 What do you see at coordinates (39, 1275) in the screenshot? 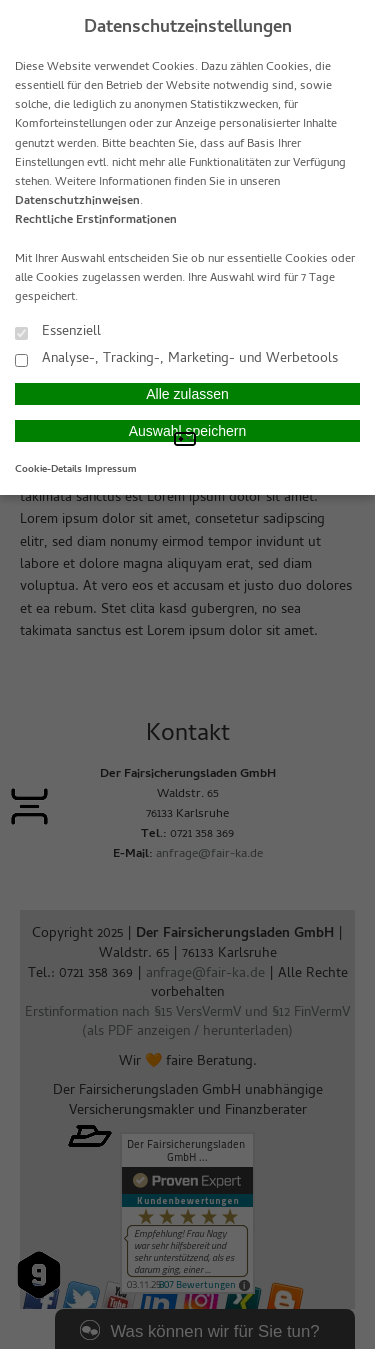
I see `indicates step 9 in a multi-step process` at bounding box center [39, 1275].